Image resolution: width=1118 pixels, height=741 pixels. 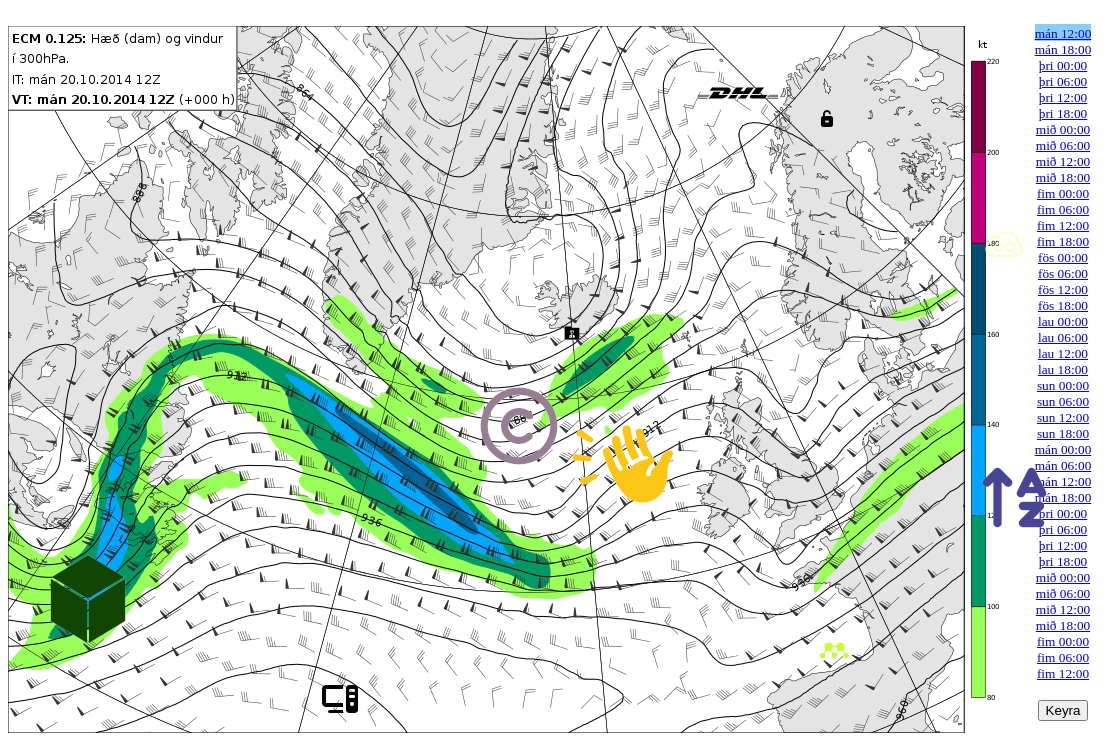 What do you see at coordinates (519, 426) in the screenshot?
I see `indicates copyrighted content` at bounding box center [519, 426].